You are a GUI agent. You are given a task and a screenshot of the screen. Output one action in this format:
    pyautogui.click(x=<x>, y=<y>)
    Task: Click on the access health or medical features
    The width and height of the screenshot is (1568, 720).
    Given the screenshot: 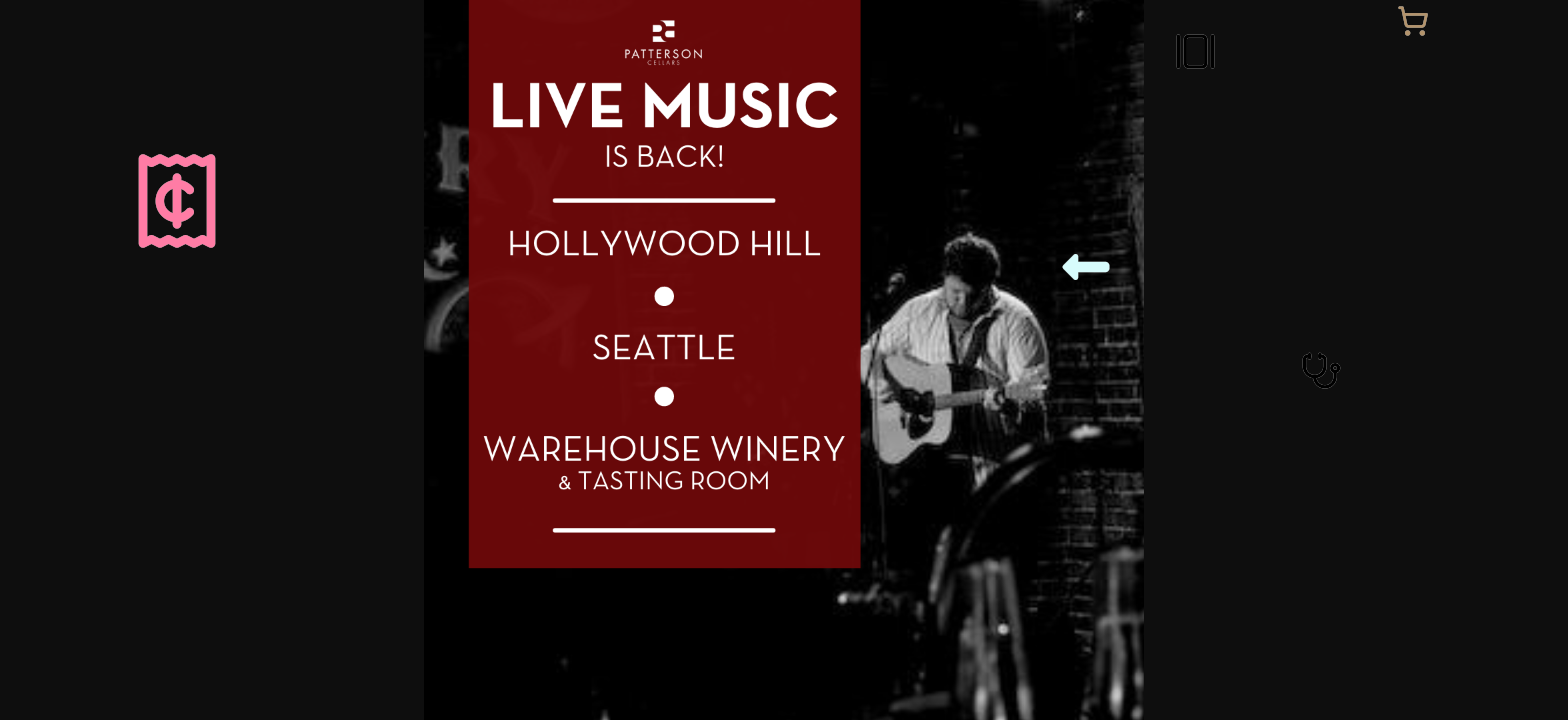 What is the action you would take?
    pyautogui.click(x=1321, y=371)
    